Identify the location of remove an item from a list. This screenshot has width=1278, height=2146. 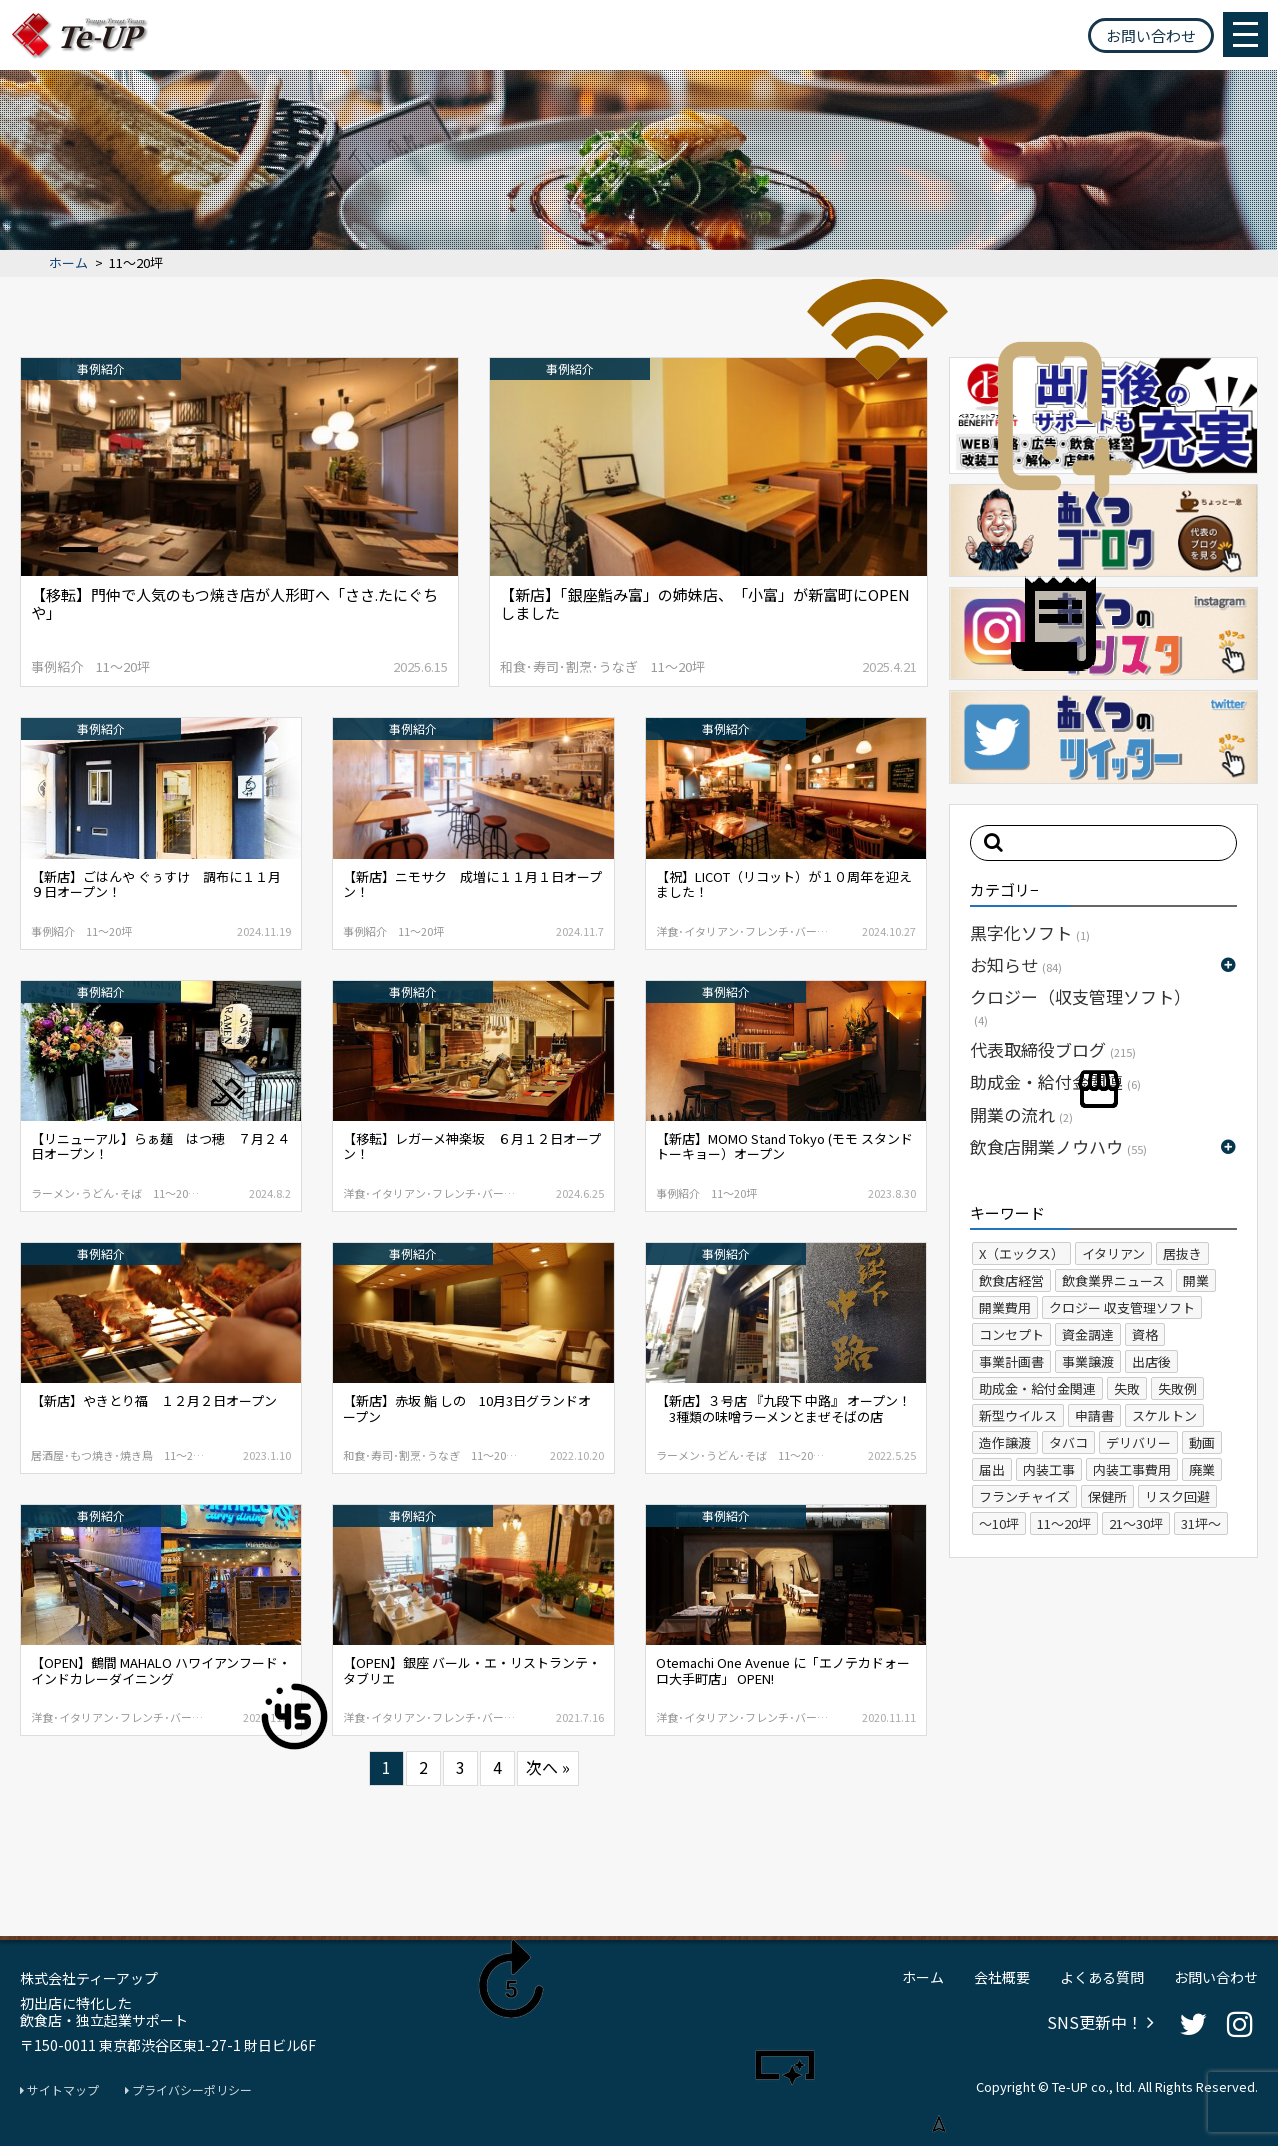
(78, 549).